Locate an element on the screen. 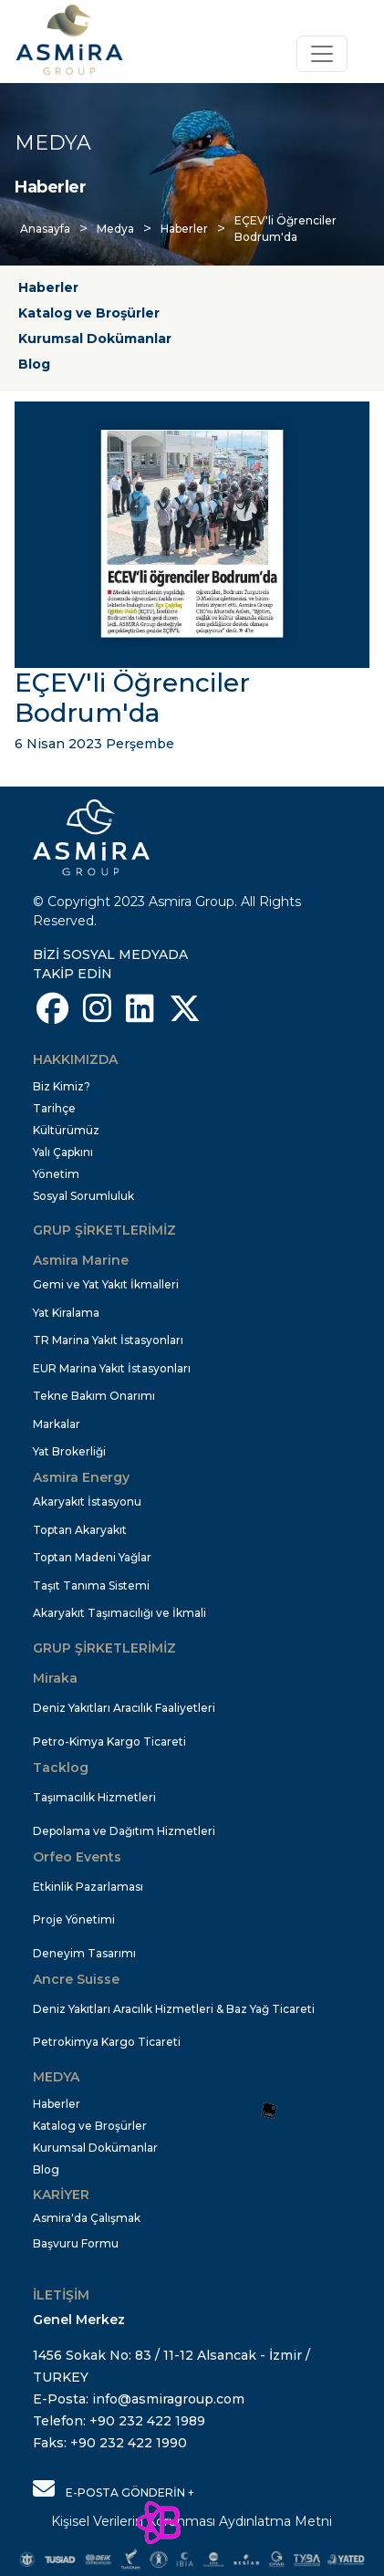  react-bootstrap framework logo is located at coordinates (158, 2522).